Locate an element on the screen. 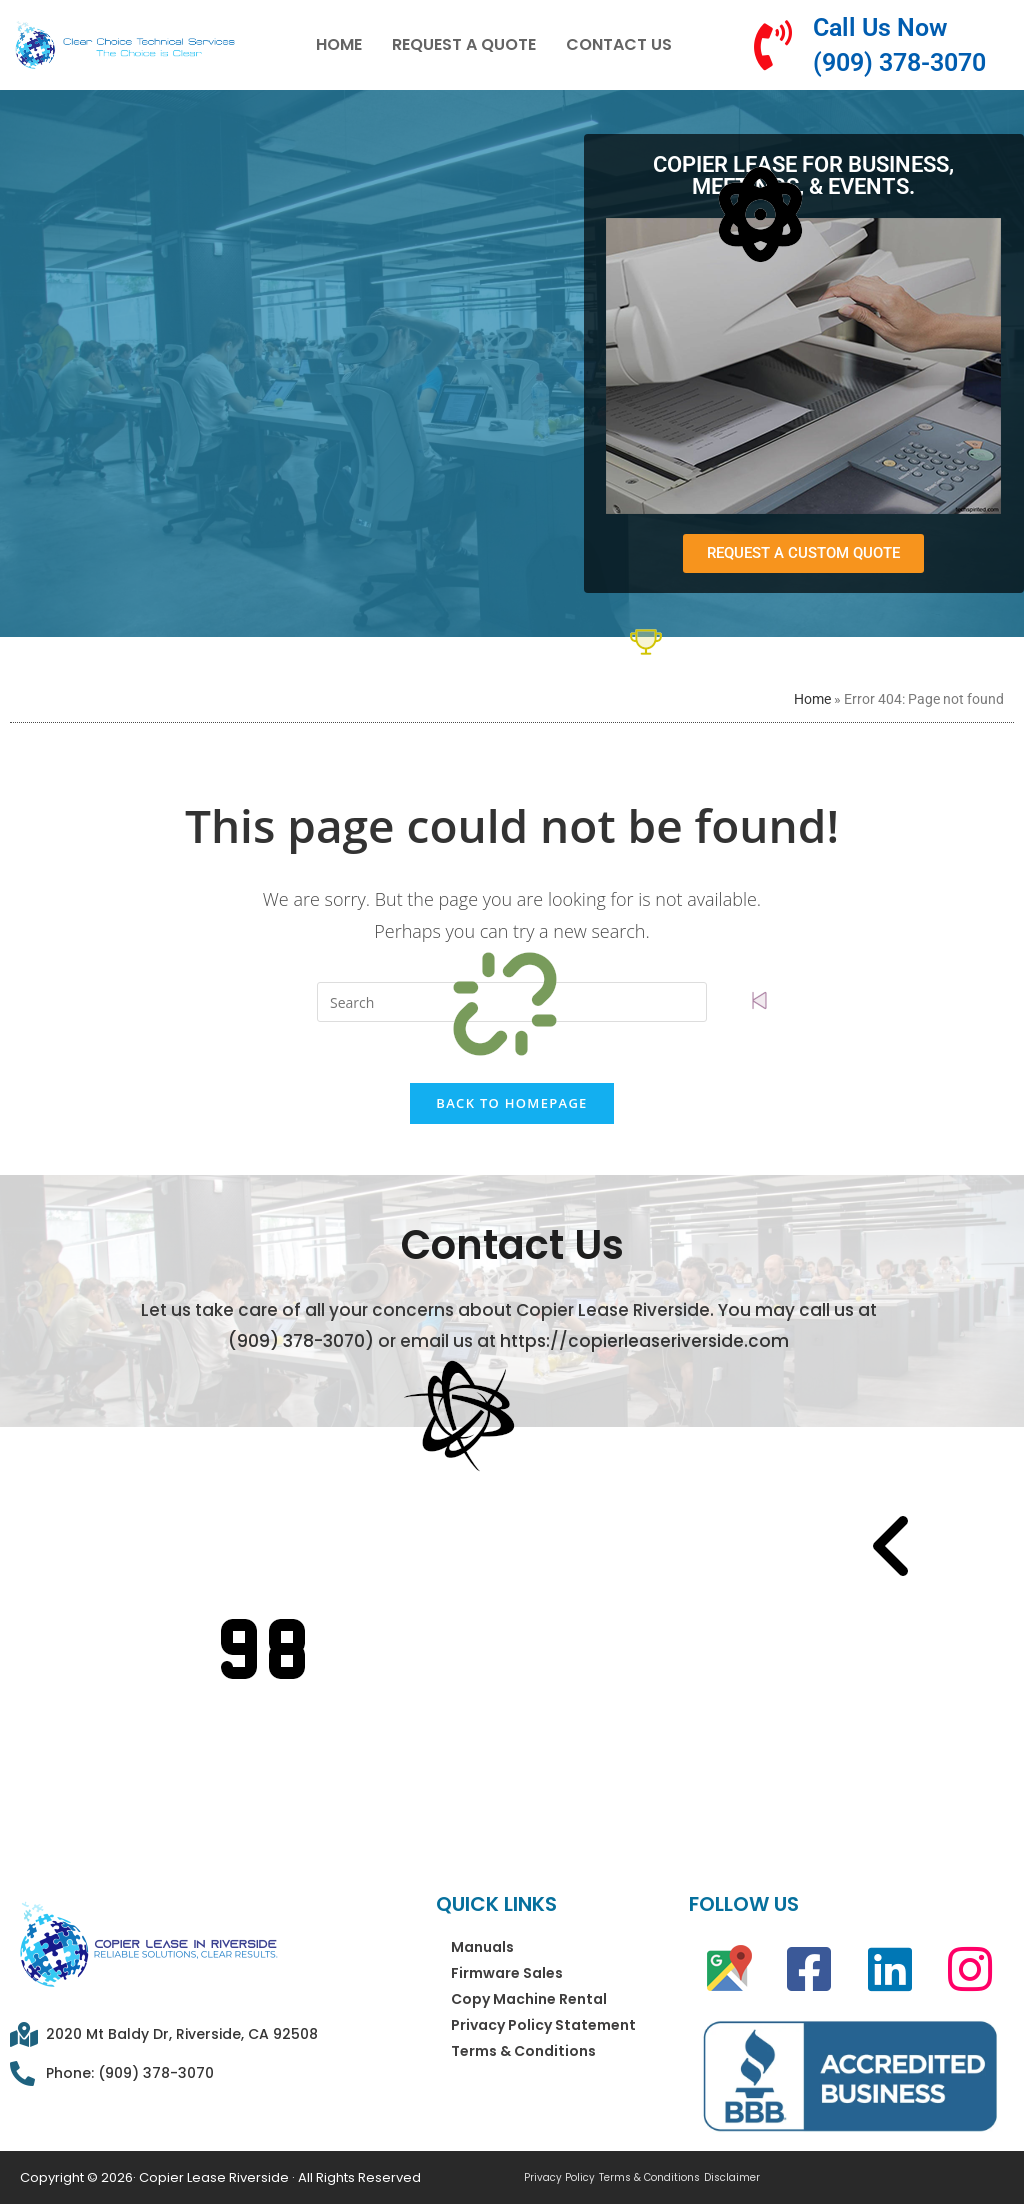 The width and height of the screenshot is (1024, 2204). indicates item number 98 in a list or sequence is located at coordinates (263, 1649).